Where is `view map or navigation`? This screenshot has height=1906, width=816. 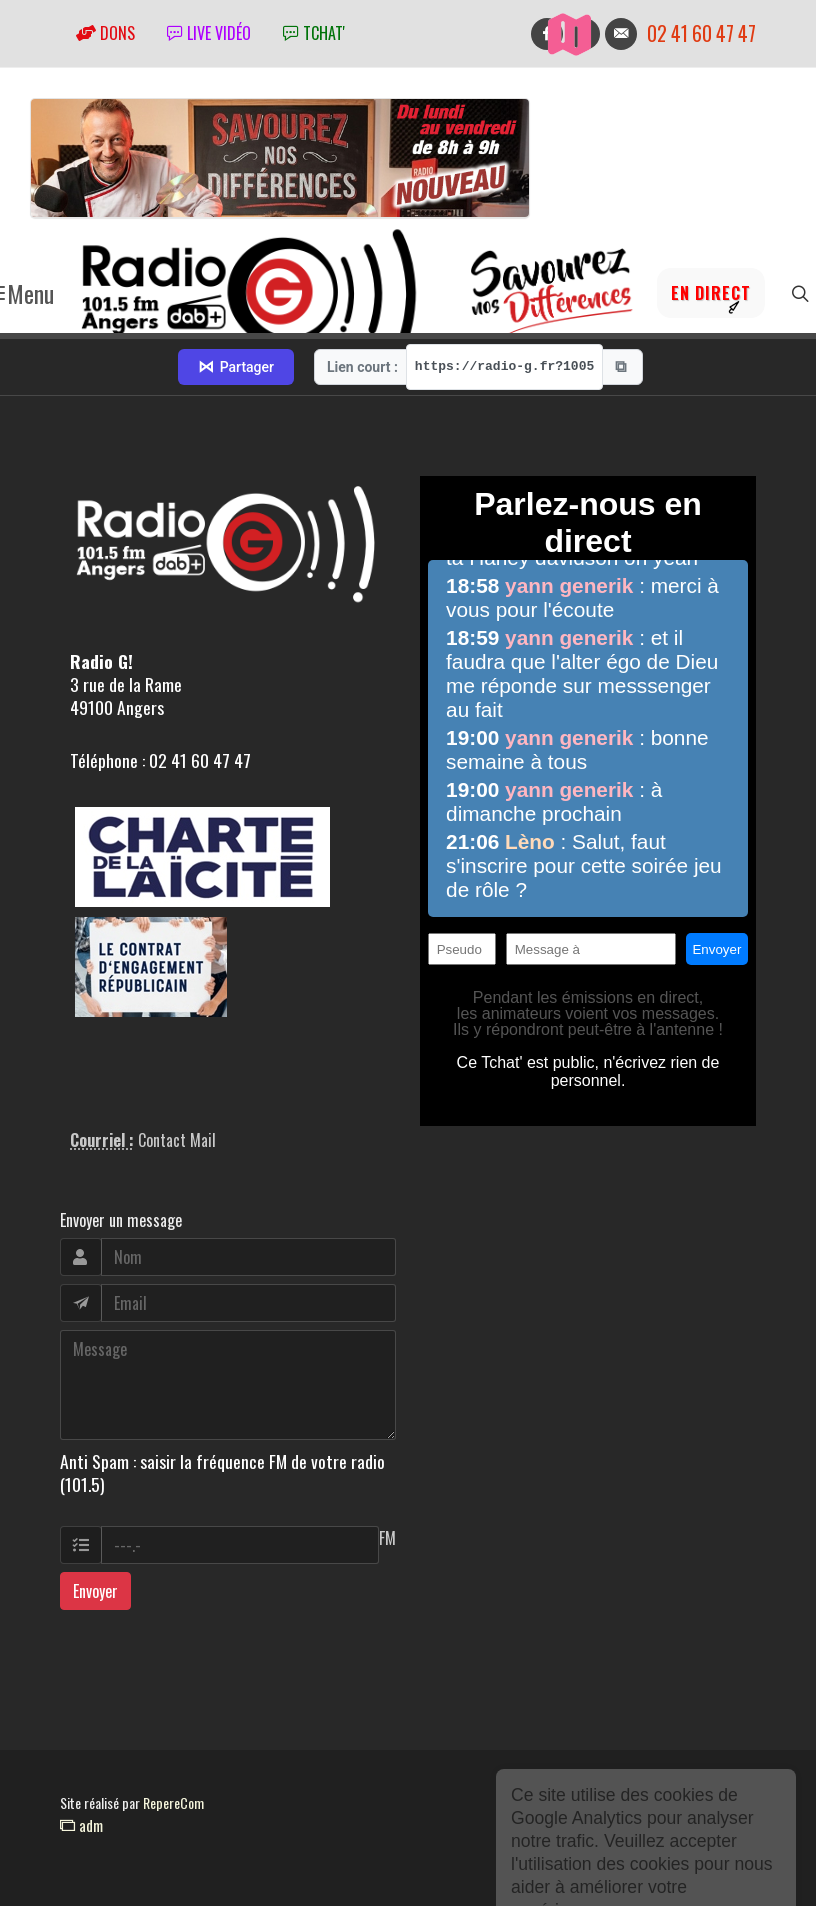
view map or navigation is located at coordinates (569, 34).